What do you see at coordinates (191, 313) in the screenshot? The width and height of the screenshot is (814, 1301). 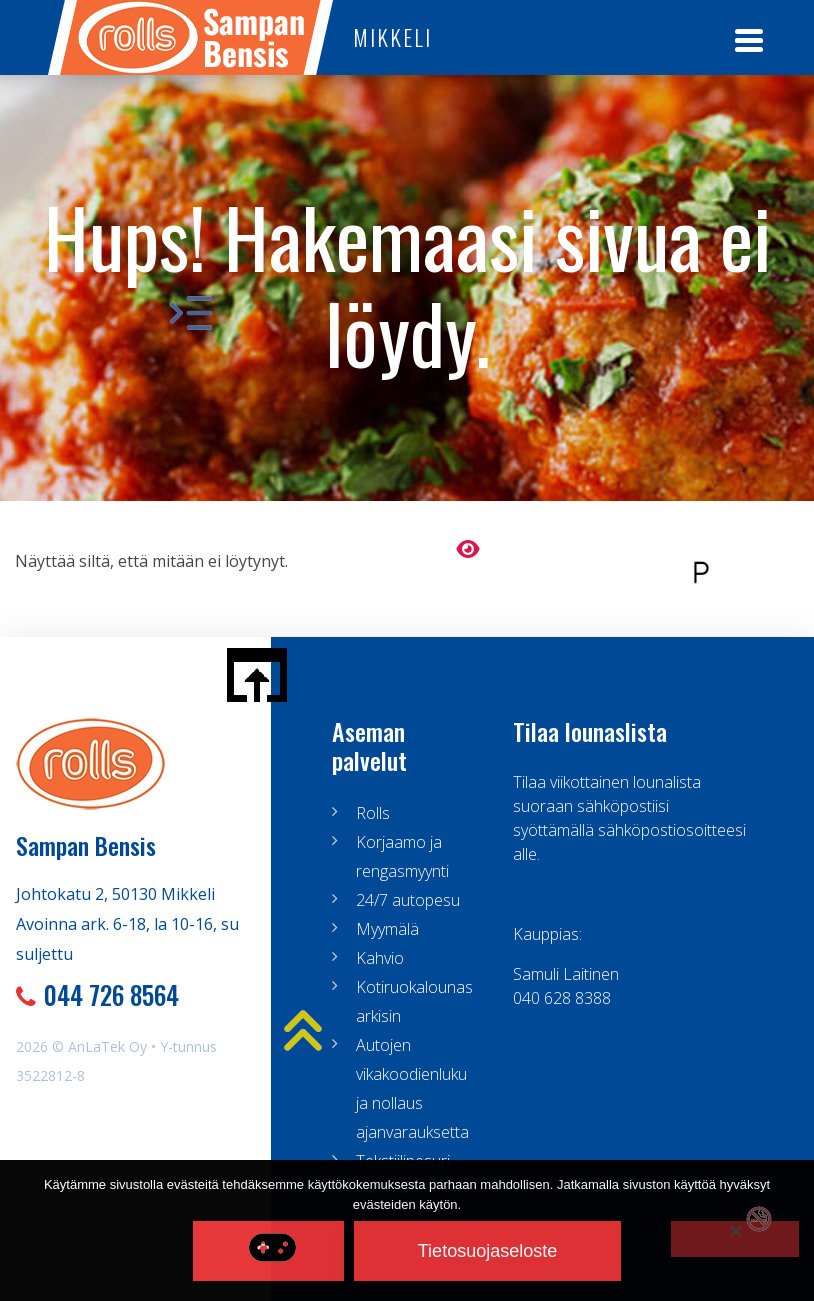 I see `increase list indentation` at bounding box center [191, 313].